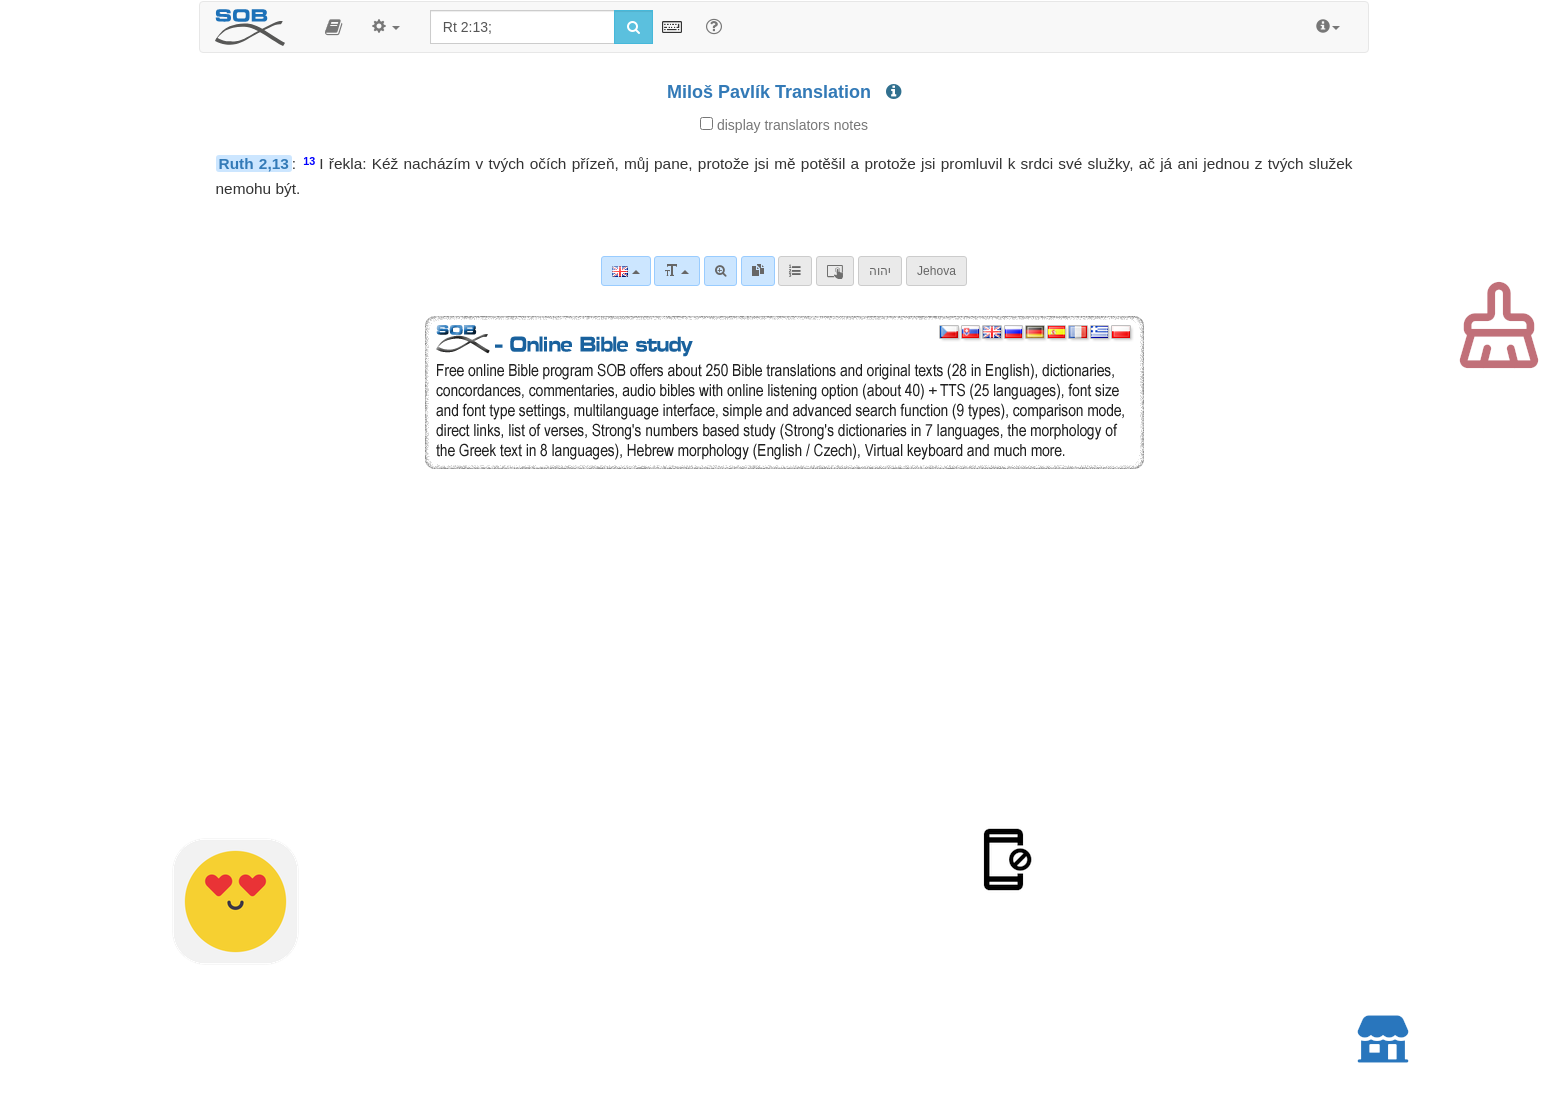 This screenshot has width=1568, height=1109. I want to click on access social features in the software center, so click(235, 901).